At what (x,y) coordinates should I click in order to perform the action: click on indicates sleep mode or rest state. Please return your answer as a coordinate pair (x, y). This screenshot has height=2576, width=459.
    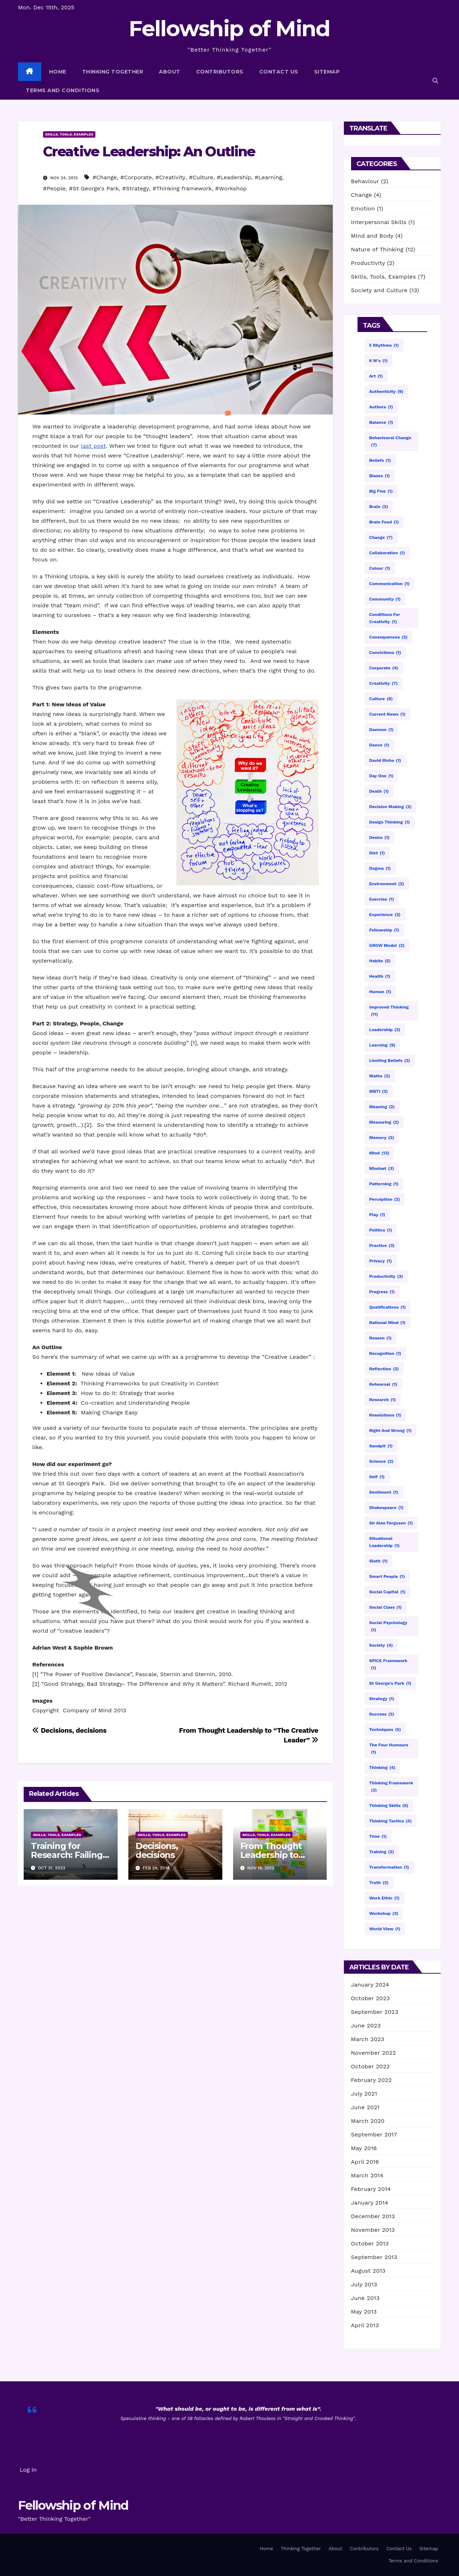
    Looking at the image, I should click on (228, 413).